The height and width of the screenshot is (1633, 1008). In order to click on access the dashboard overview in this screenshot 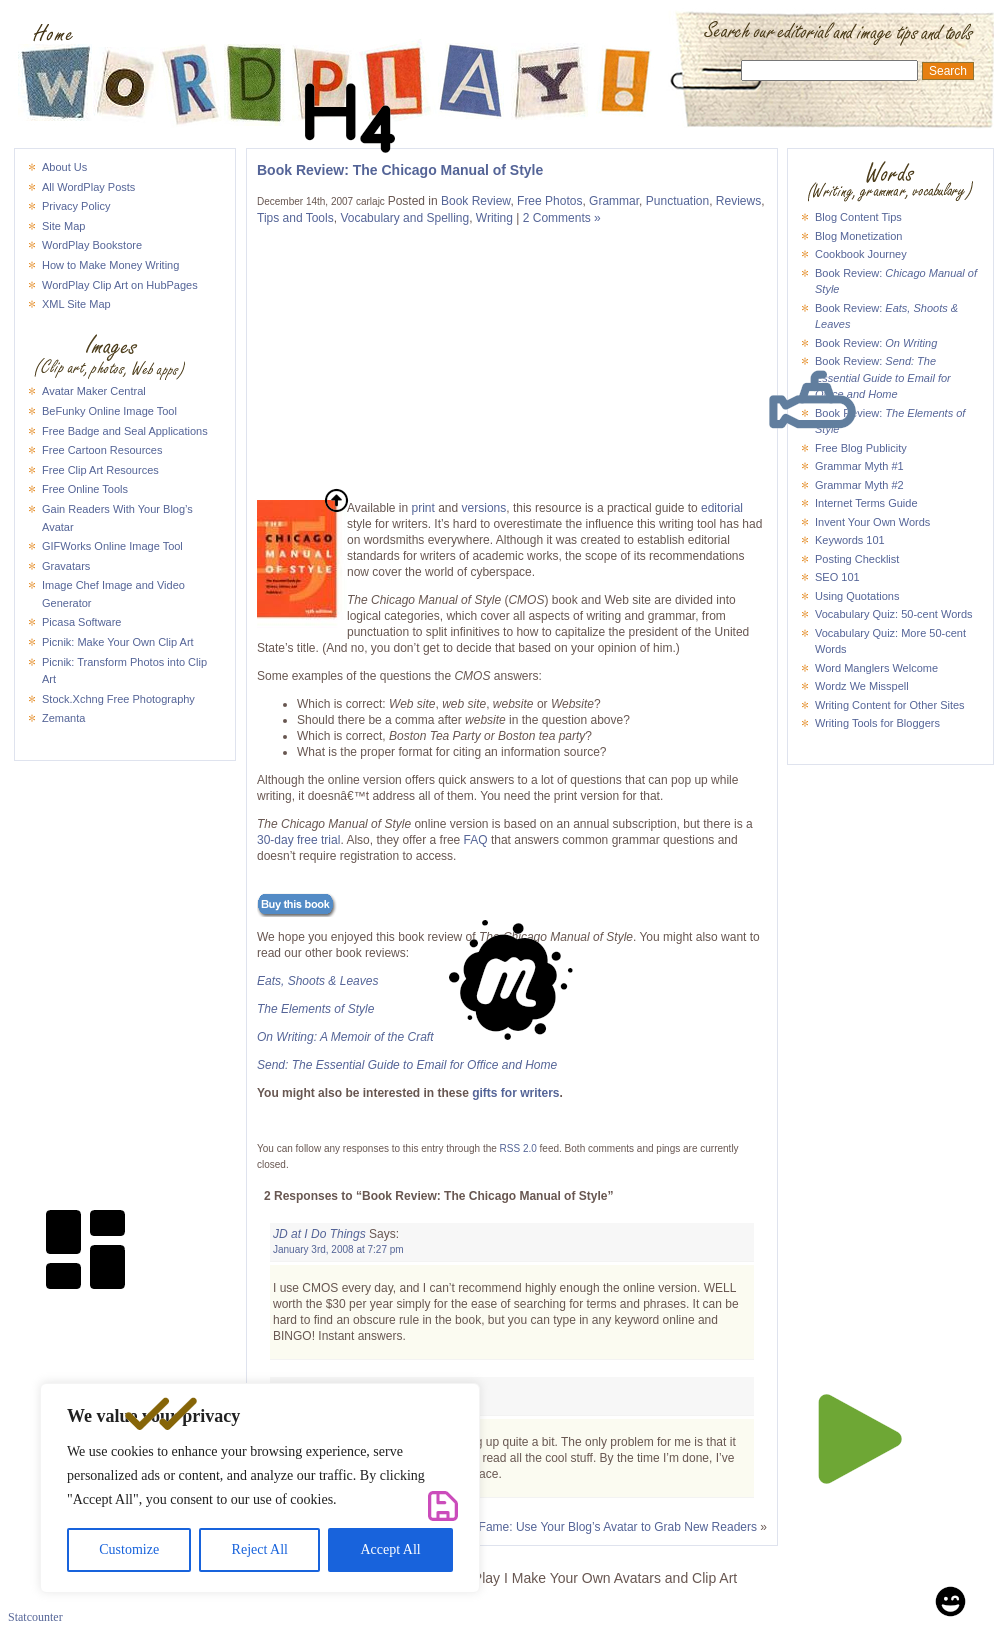, I will do `click(85, 1249)`.